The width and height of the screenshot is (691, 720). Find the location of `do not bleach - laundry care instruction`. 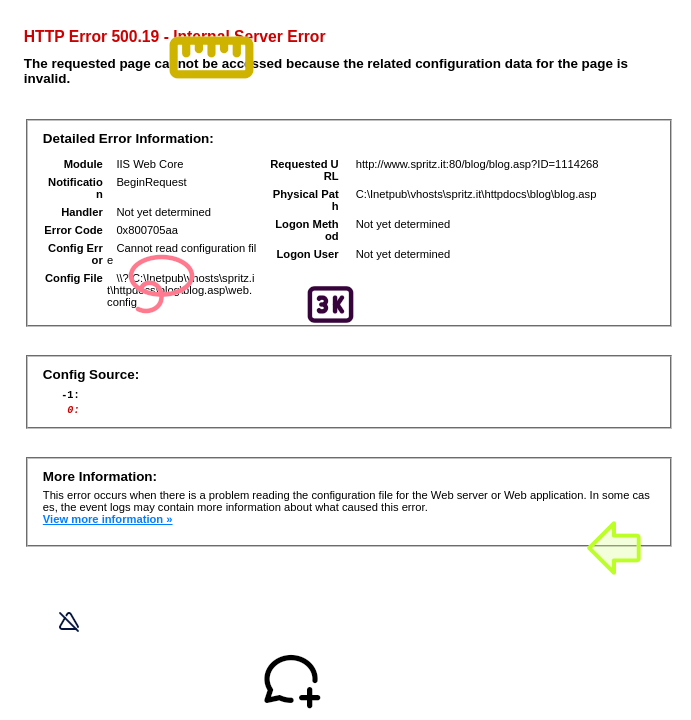

do not bleach - laundry care instruction is located at coordinates (69, 622).